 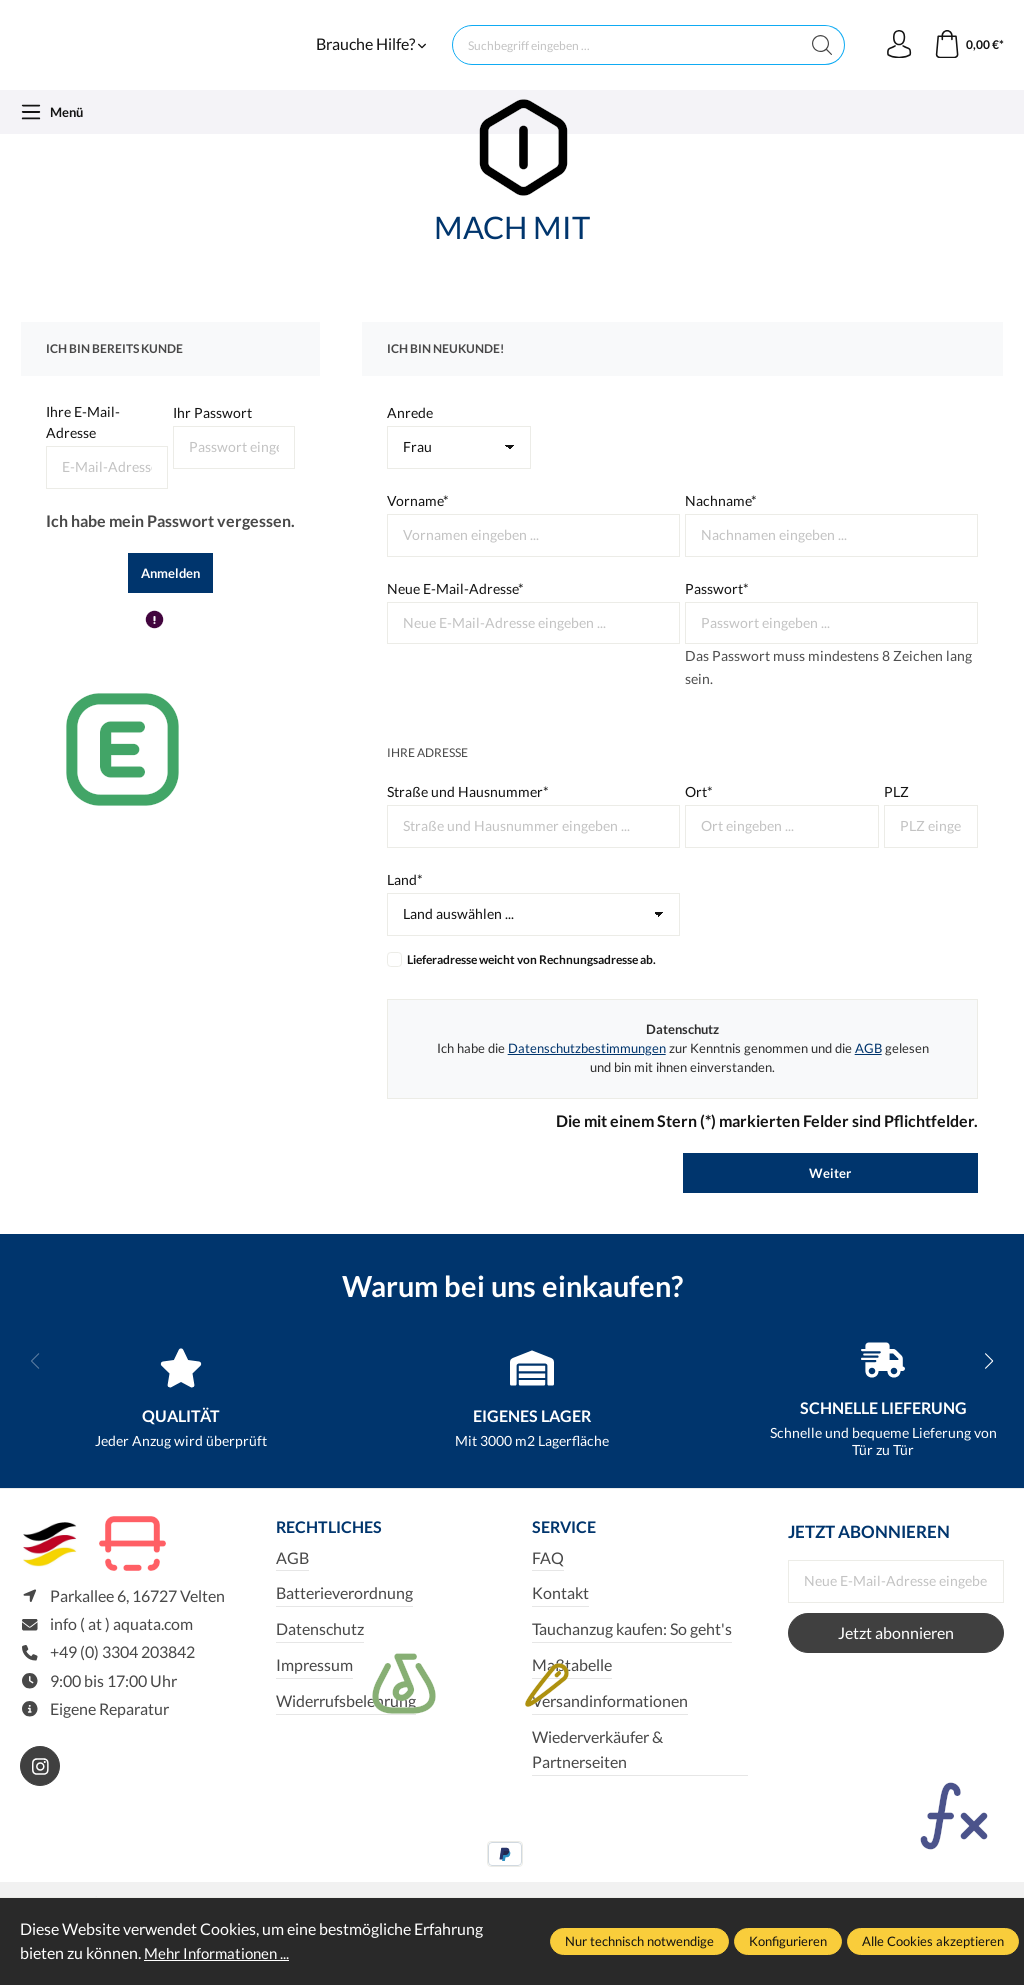 I want to click on toggle horizontal layout or orientation, so click(x=132, y=1543).